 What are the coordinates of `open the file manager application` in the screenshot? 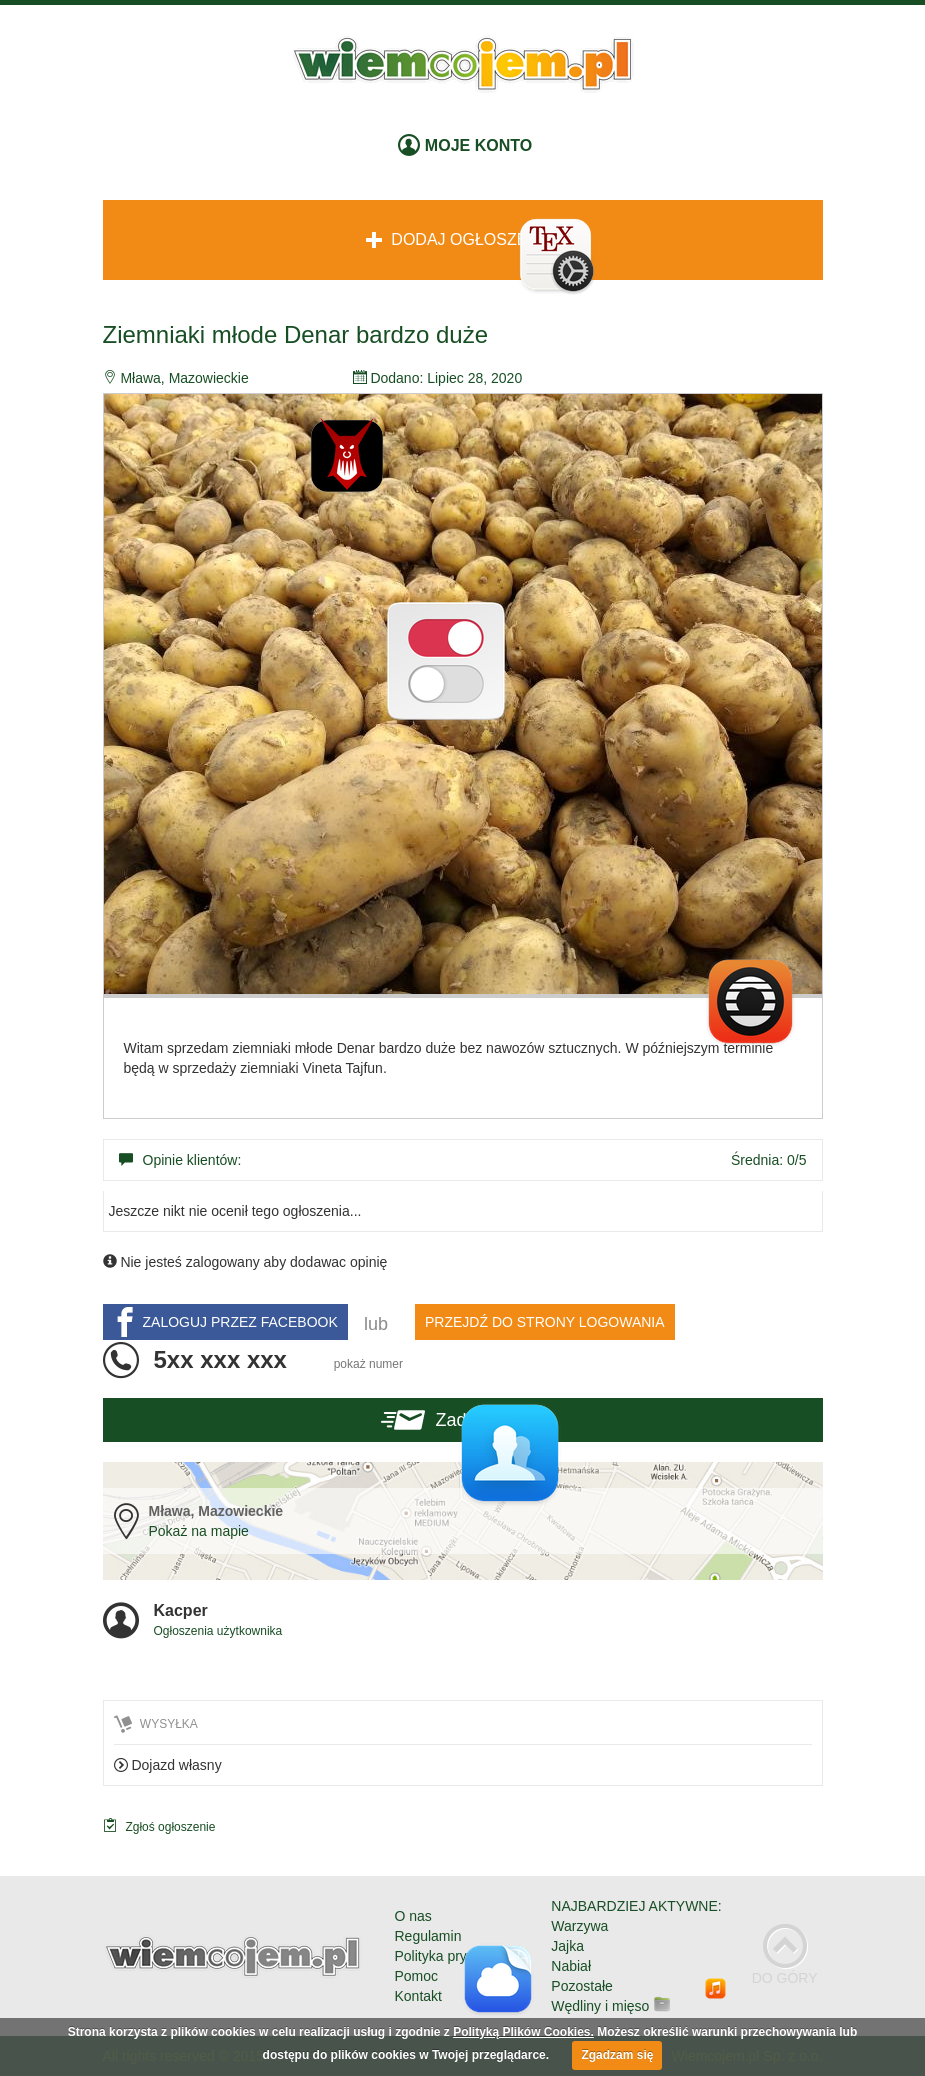 It's located at (662, 2004).